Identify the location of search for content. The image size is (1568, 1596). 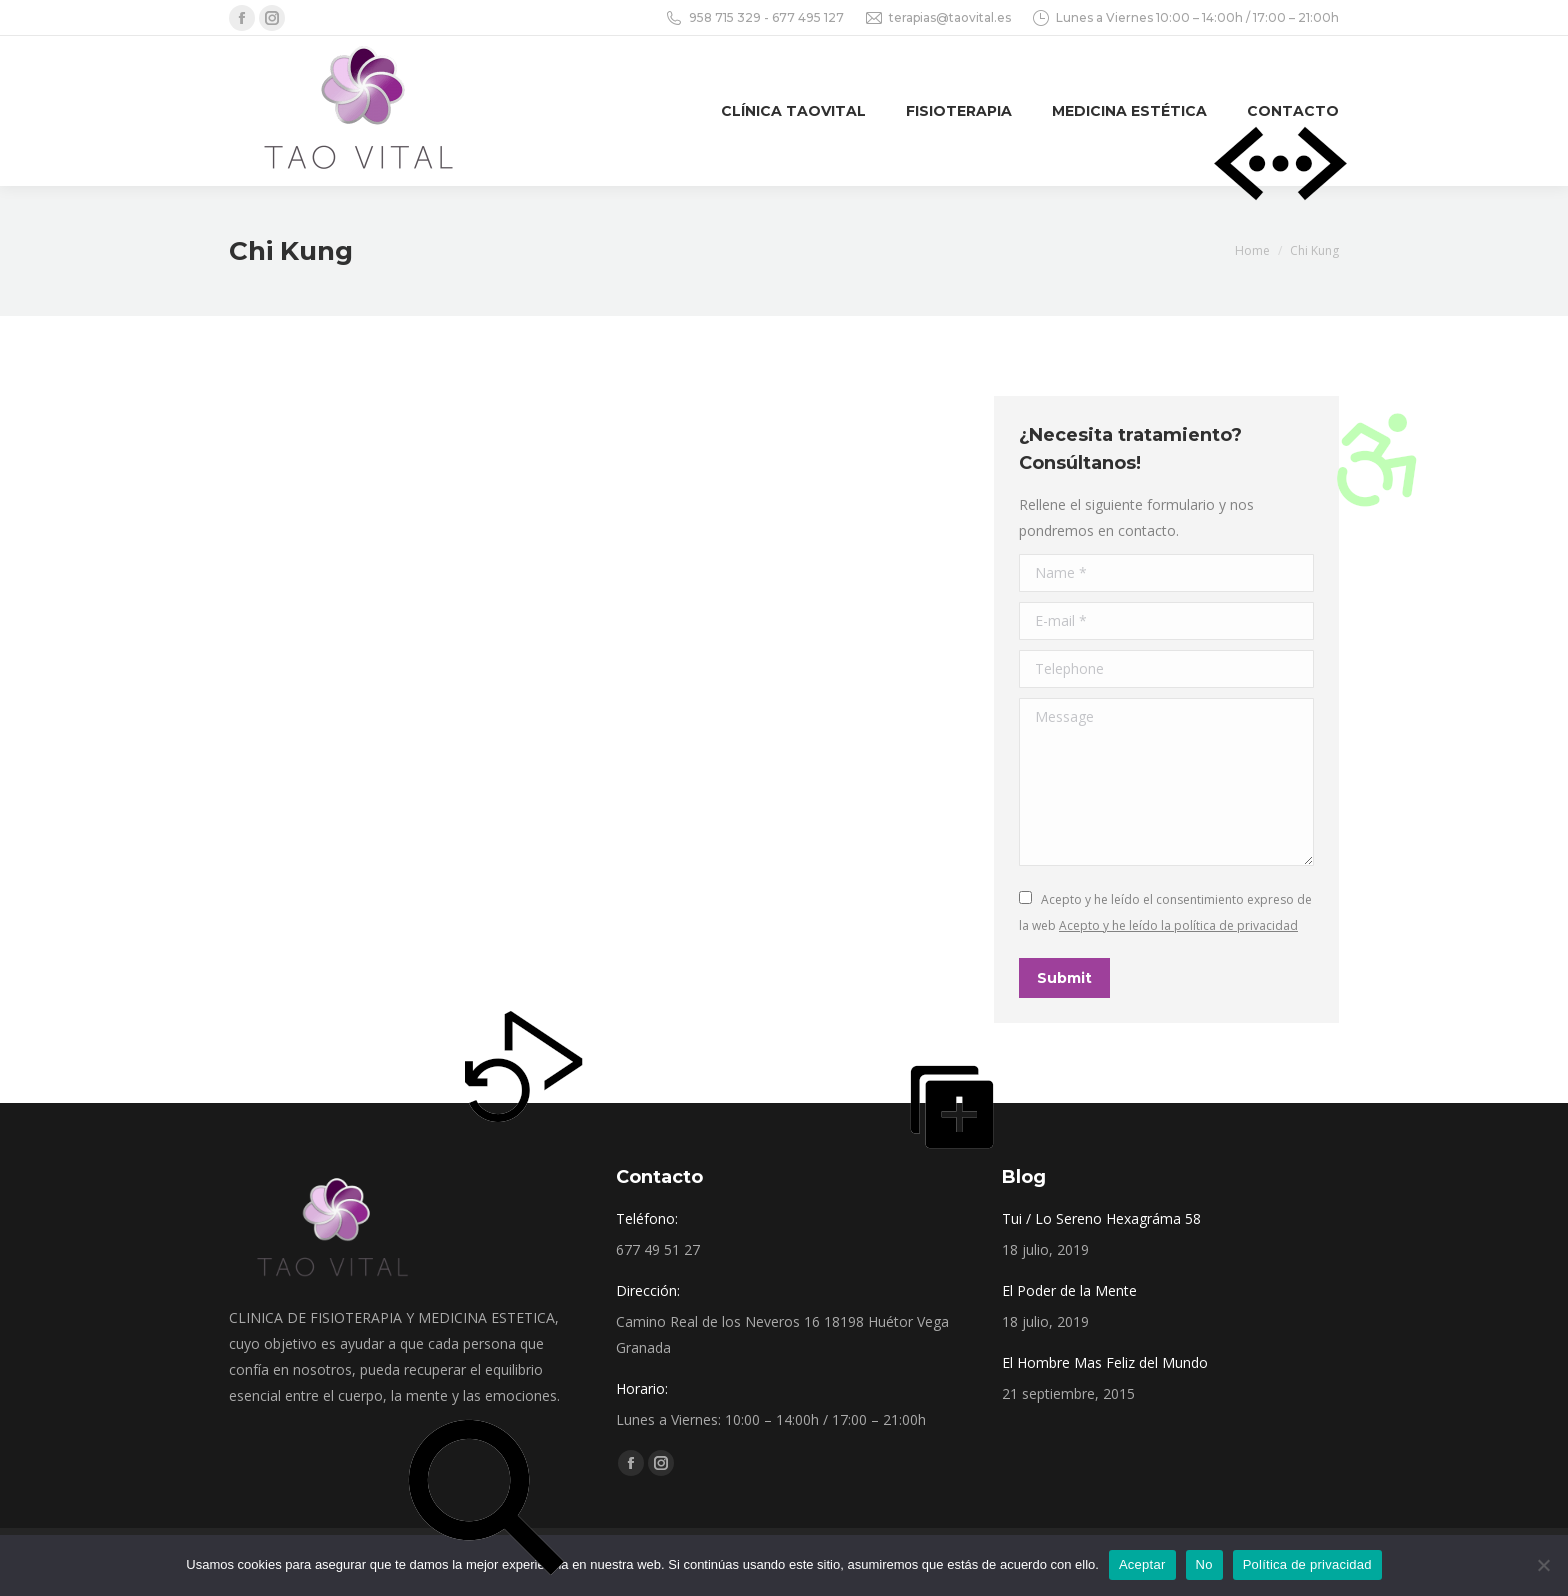
(486, 1497).